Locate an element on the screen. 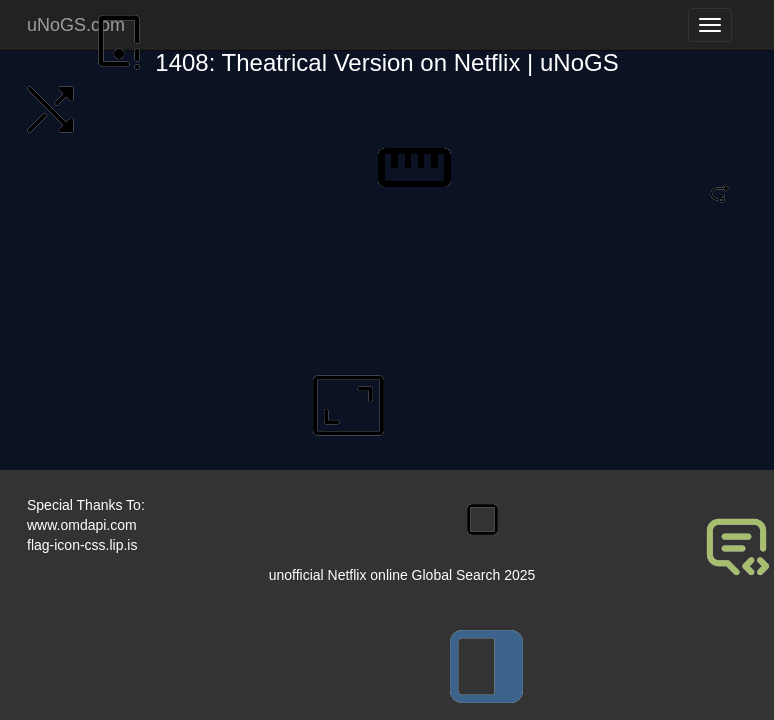 This screenshot has width=774, height=720. define a selection area is located at coordinates (482, 519).